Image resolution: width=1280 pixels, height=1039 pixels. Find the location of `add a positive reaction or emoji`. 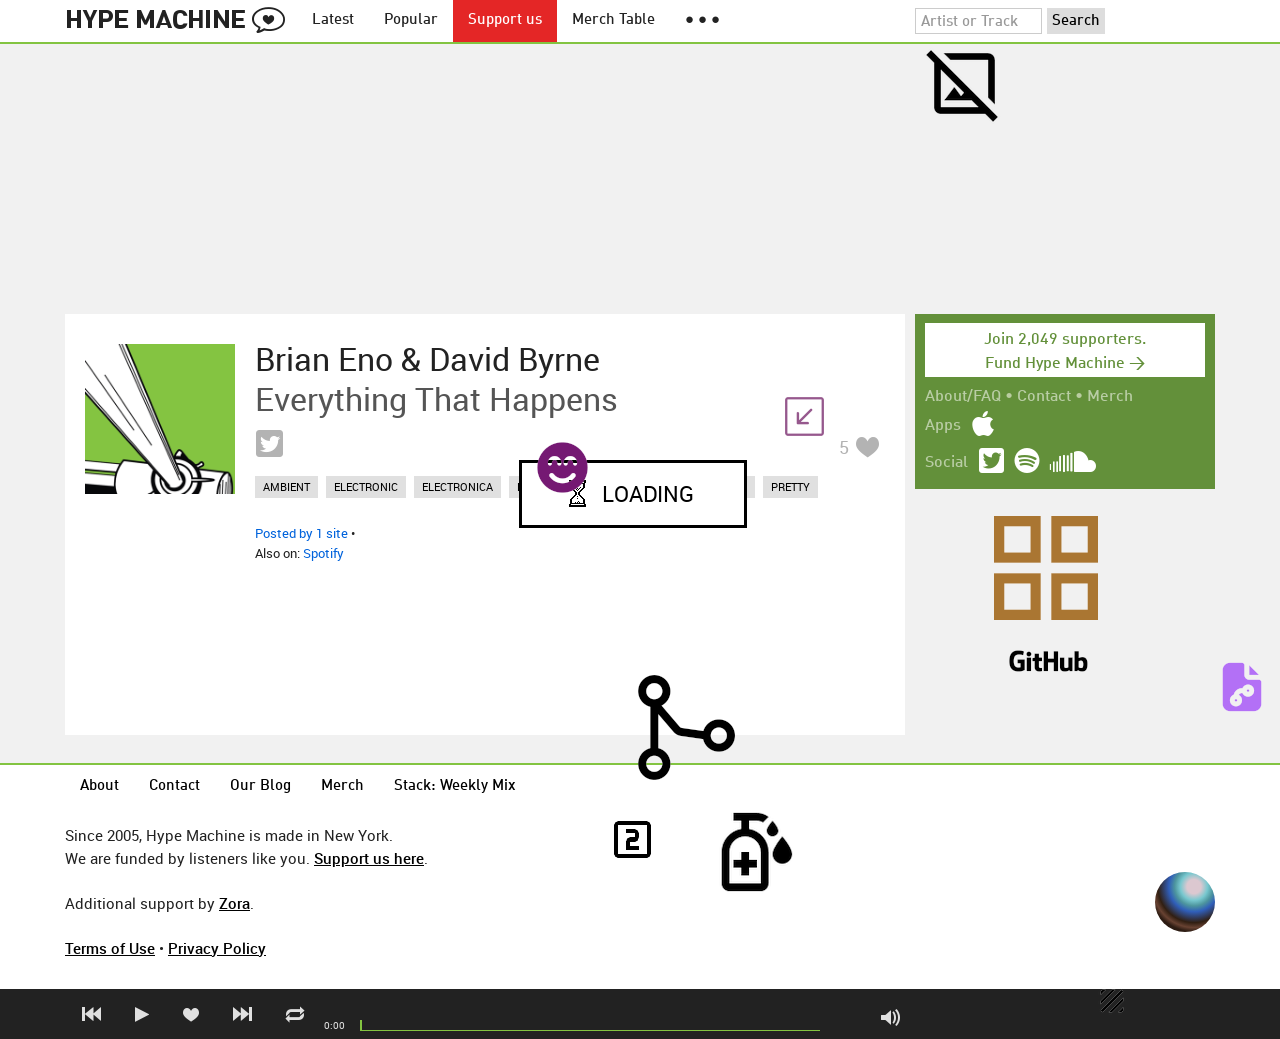

add a positive reaction or emoji is located at coordinates (562, 467).